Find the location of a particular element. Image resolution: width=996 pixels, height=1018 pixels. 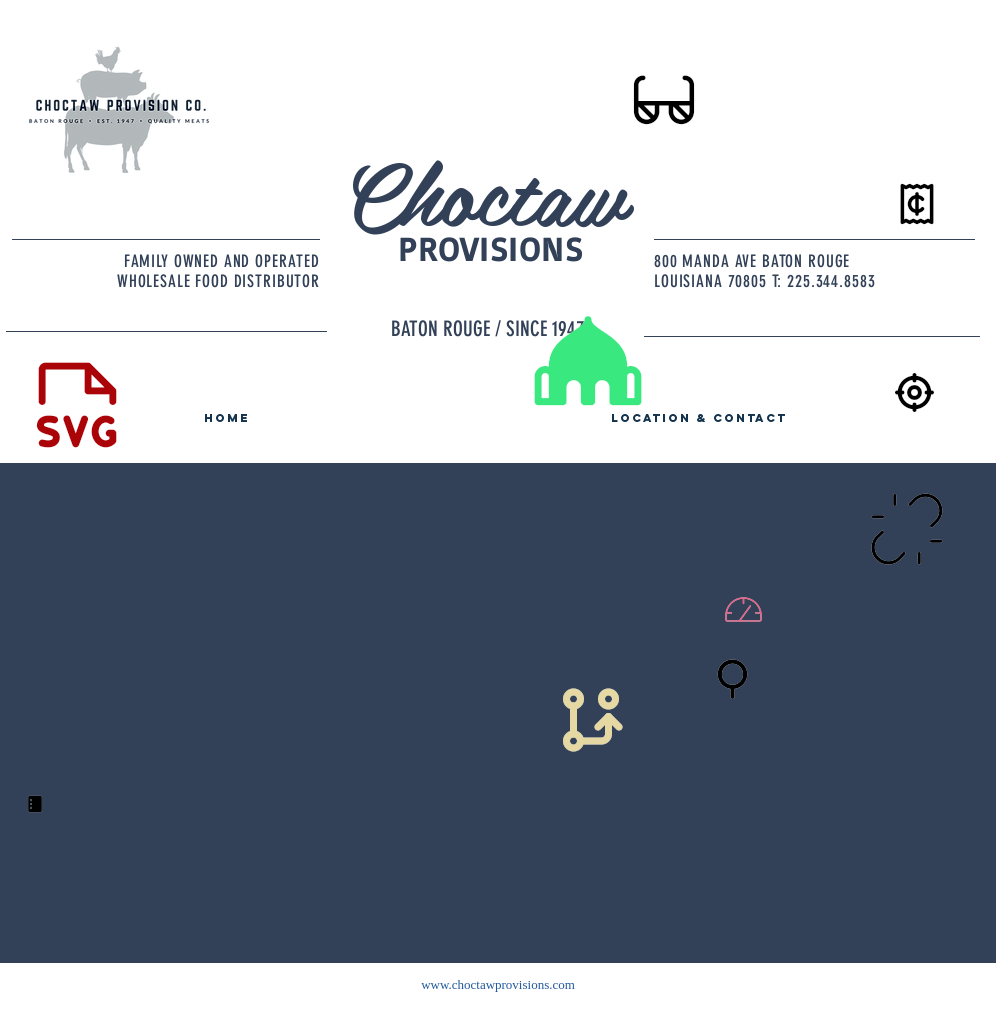

view performance or speed metrics is located at coordinates (743, 611).